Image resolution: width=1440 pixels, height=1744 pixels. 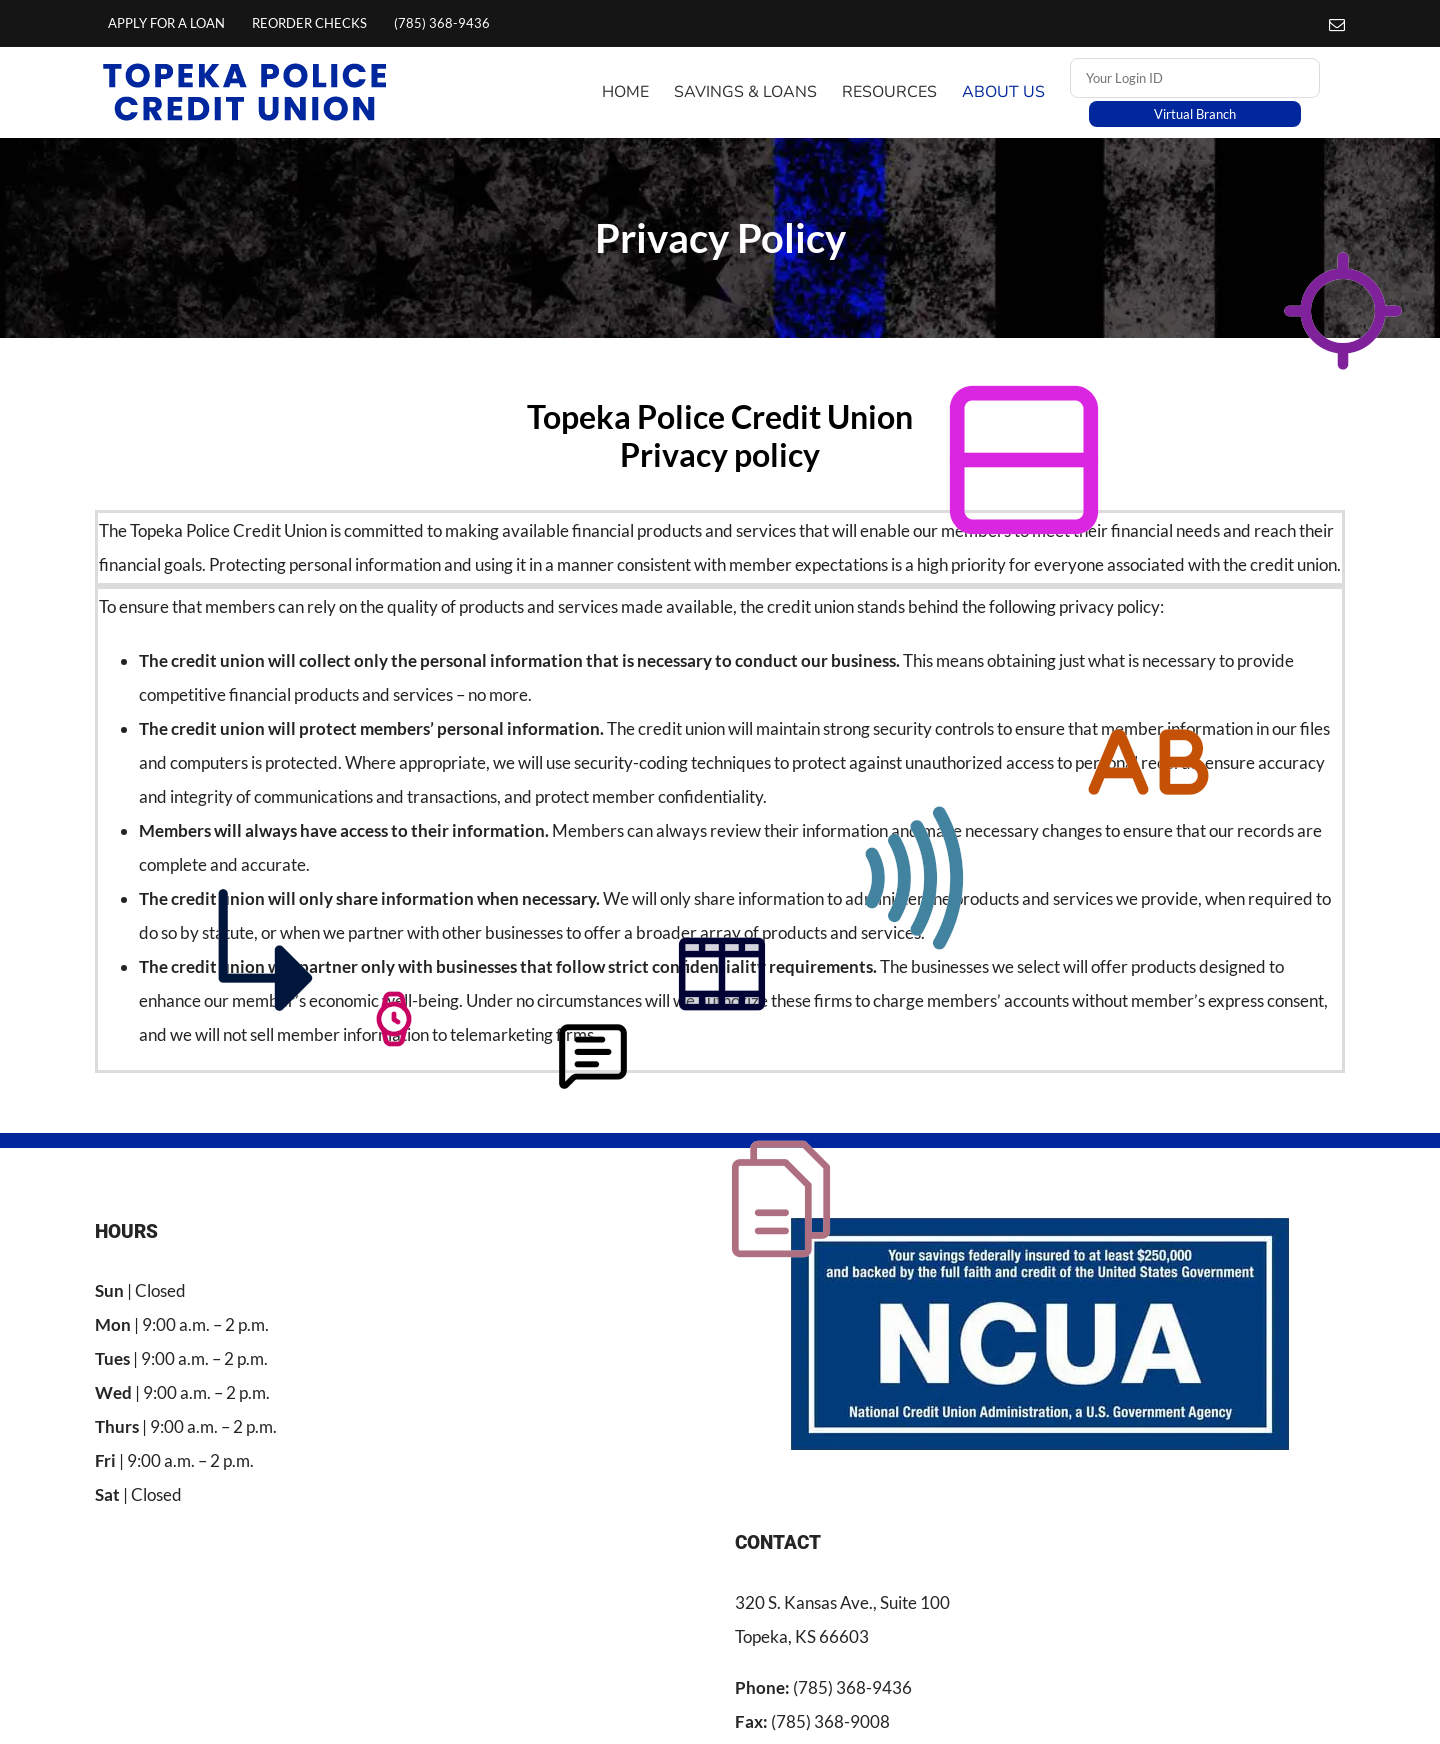 What do you see at coordinates (394, 1019) in the screenshot?
I see `view watch or wearable device settings` at bounding box center [394, 1019].